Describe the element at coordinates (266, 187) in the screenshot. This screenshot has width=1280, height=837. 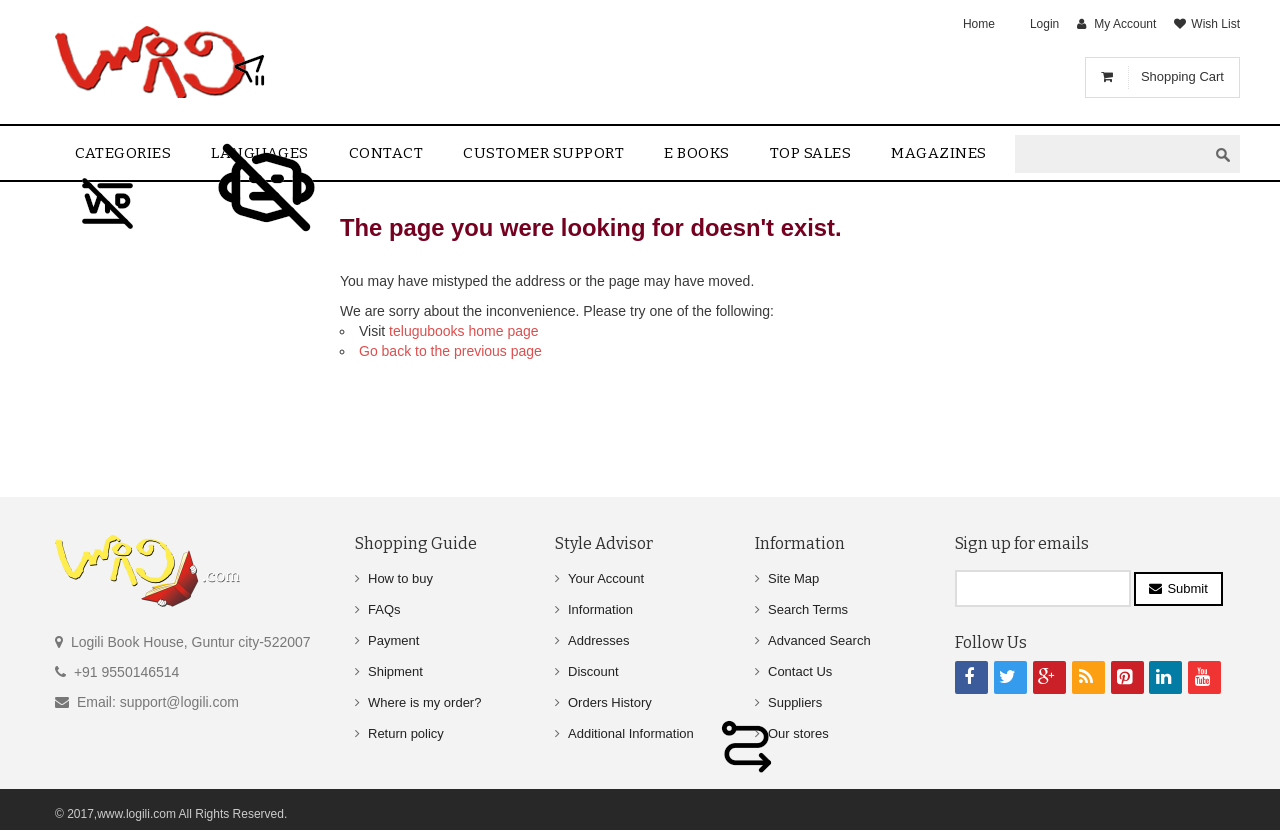
I see `face mask not required` at that location.